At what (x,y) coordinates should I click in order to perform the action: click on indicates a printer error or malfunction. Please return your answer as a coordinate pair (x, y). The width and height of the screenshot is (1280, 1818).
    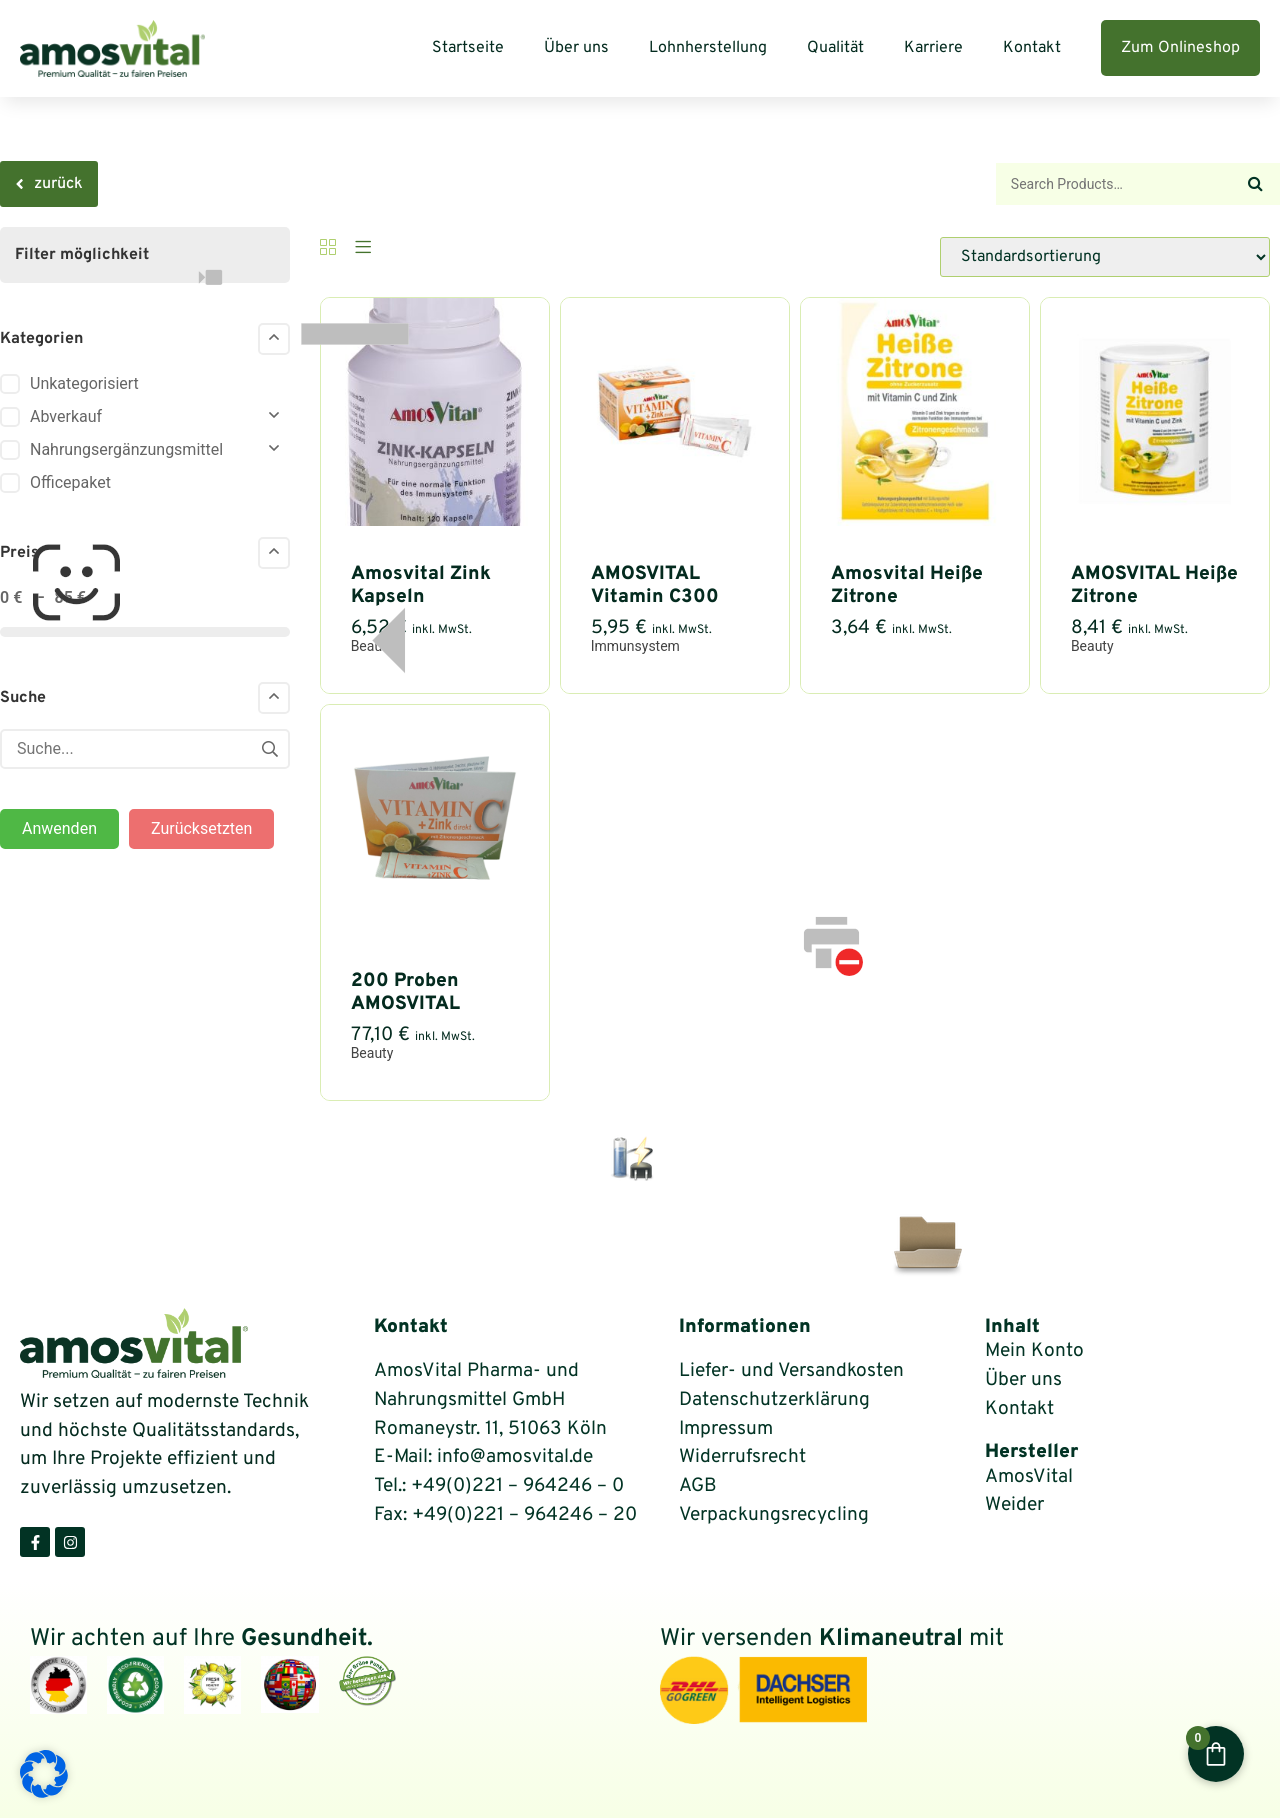
    Looking at the image, I should click on (831, 944).